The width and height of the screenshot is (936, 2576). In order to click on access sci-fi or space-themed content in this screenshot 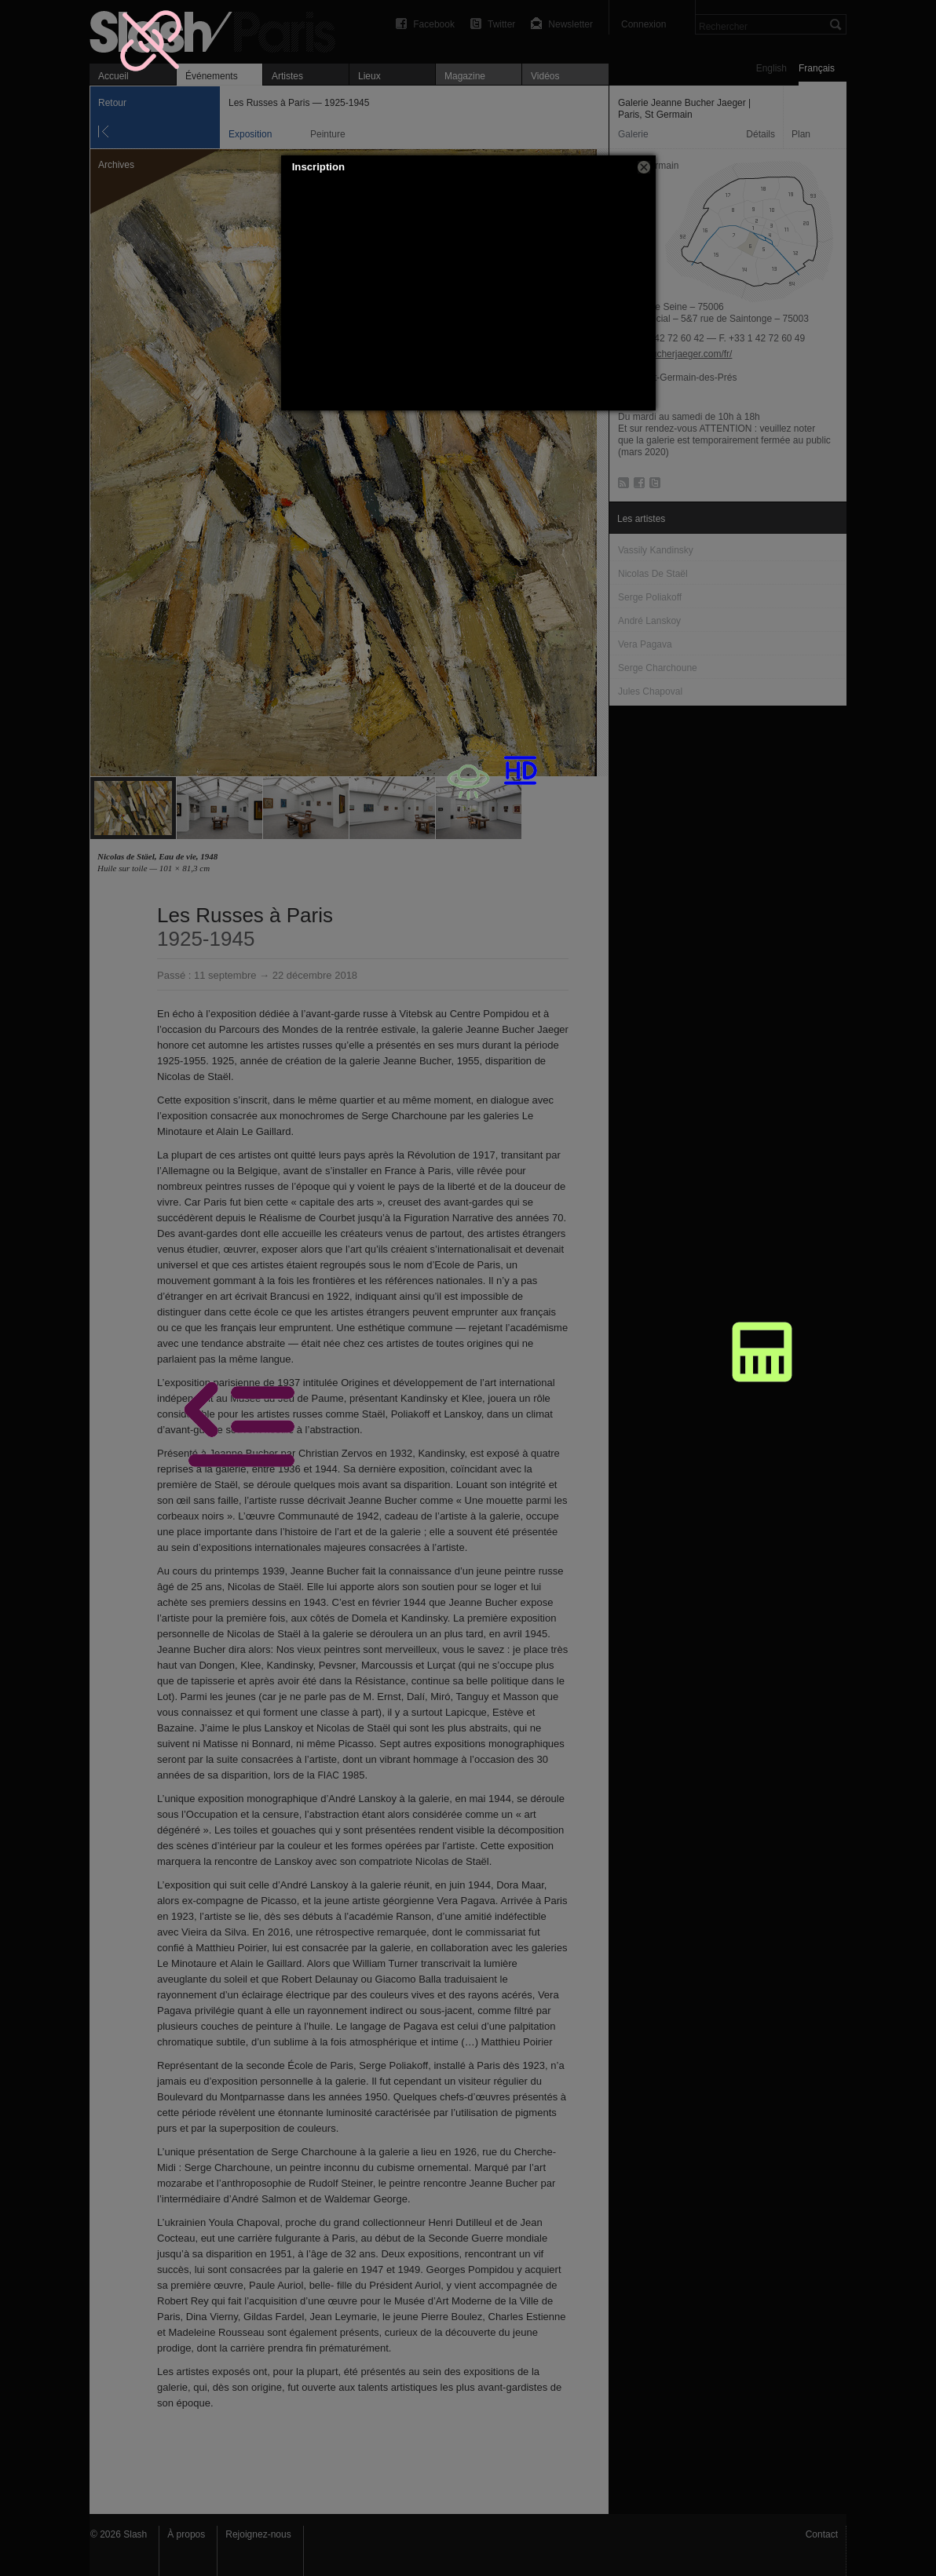, I will do `click(468, 781)`.